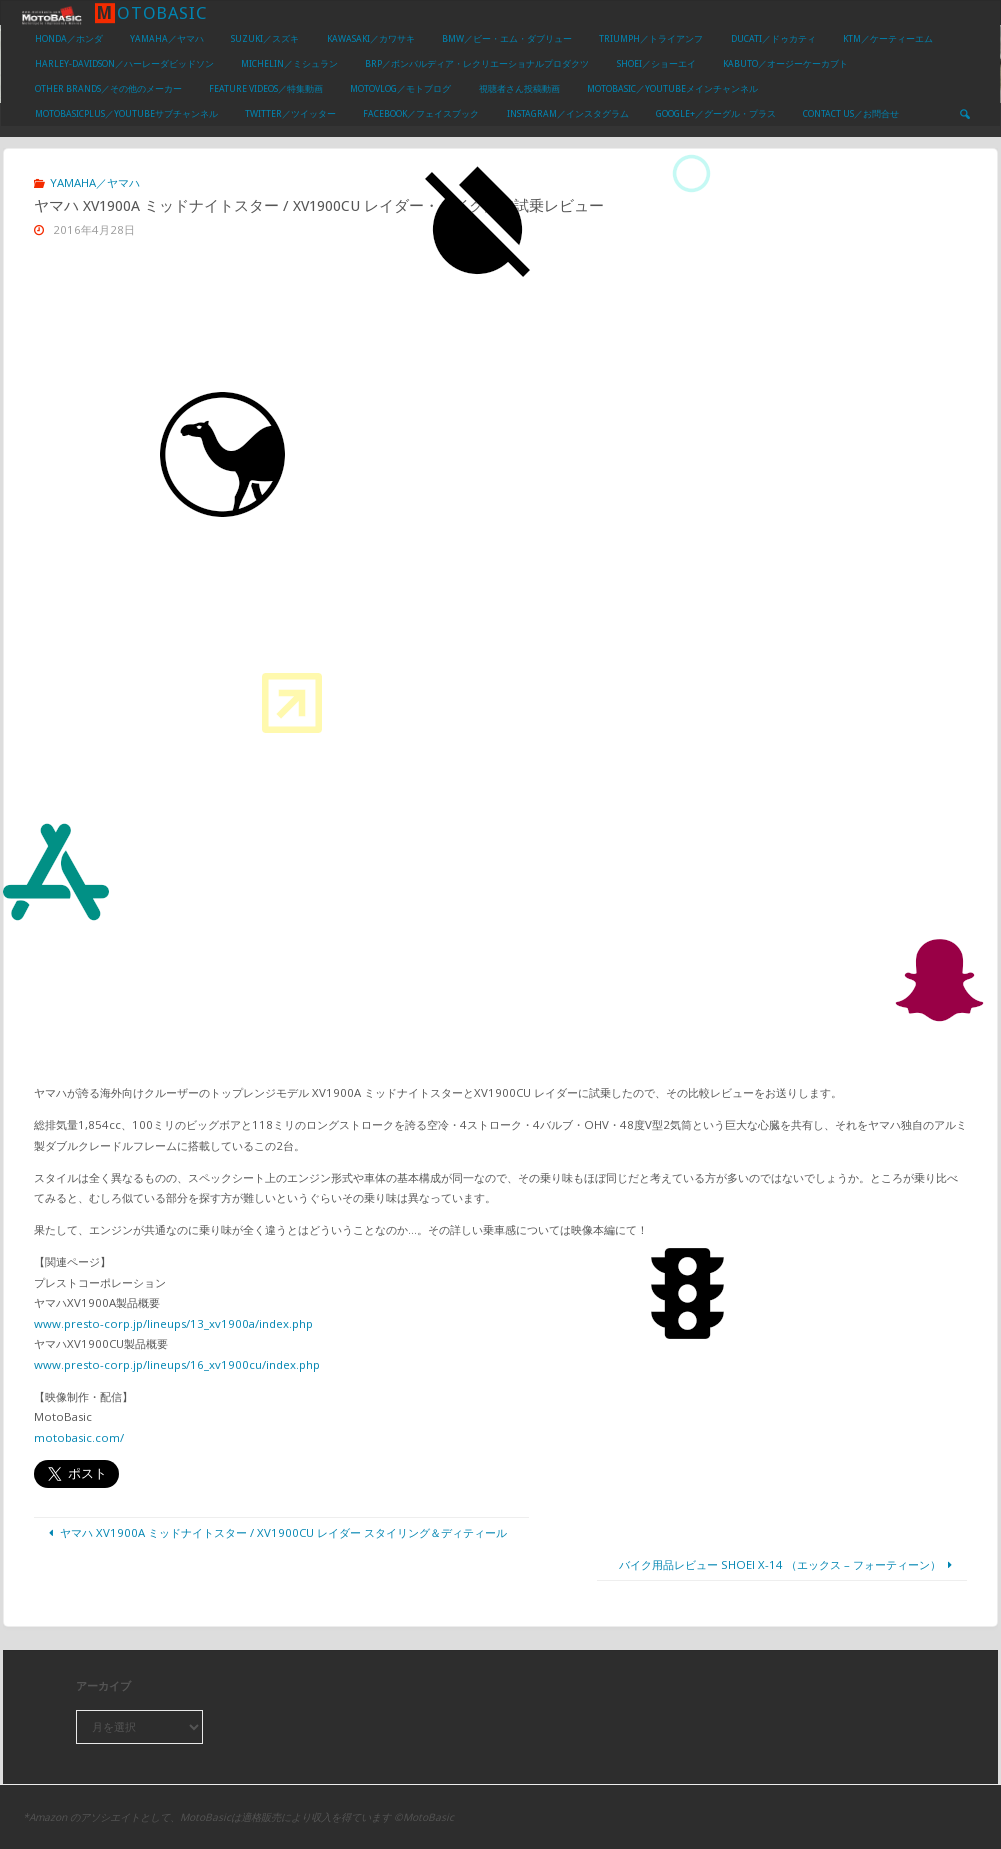 The height and width of the screenshot is (1849, 1001). Describe the element at coordinates (687, 1293) in the screenshot. I see `view traffic conditions` at that location.